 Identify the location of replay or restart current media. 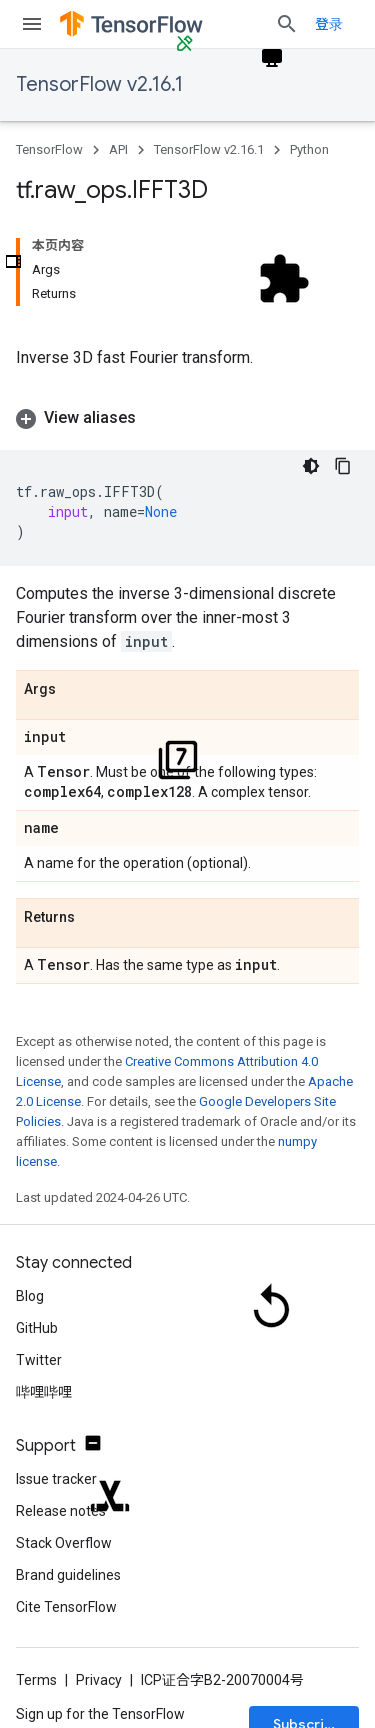
(271, 1307).